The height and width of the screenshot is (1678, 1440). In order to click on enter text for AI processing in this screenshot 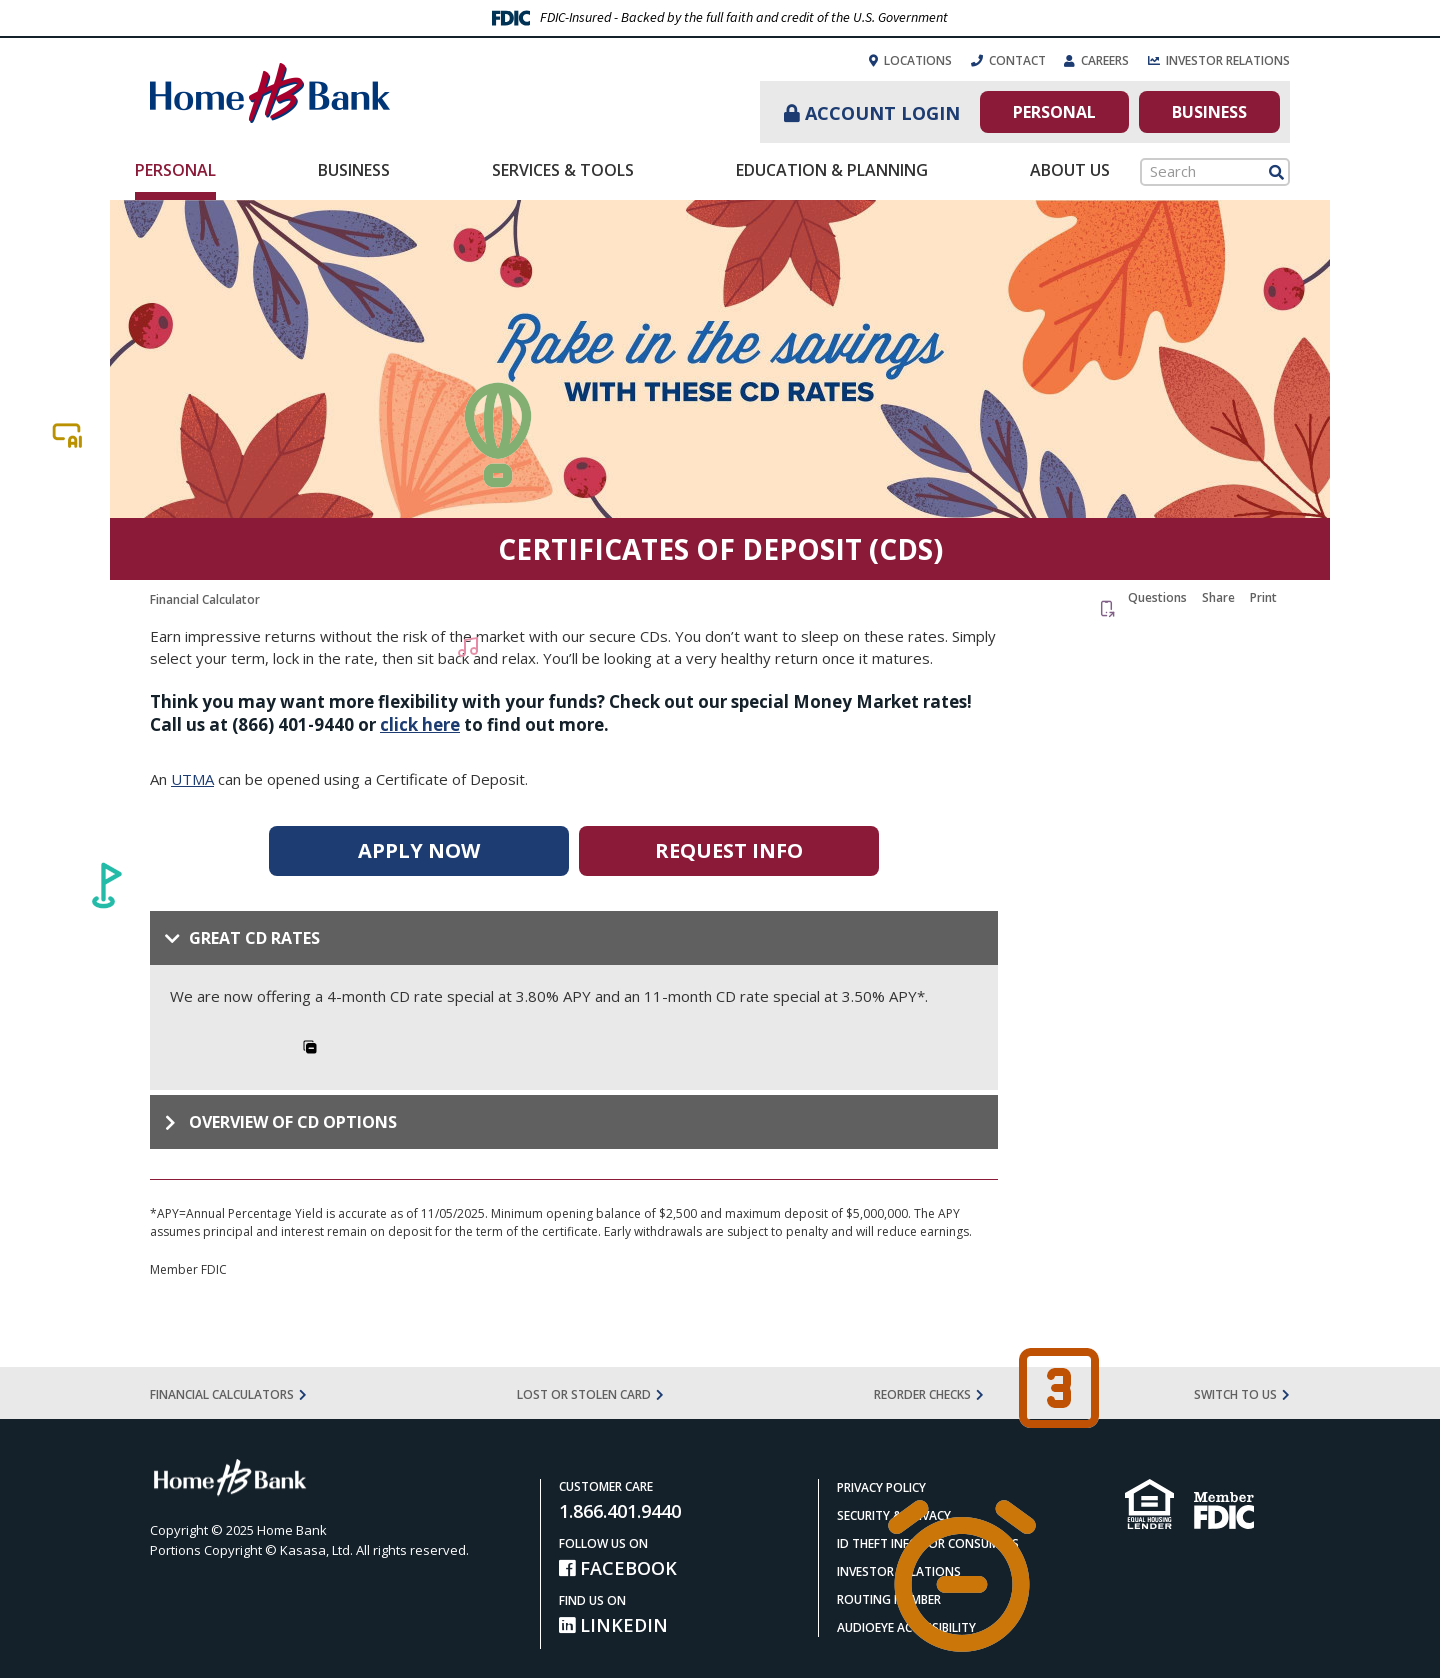, I will do `click(66, 432)`.